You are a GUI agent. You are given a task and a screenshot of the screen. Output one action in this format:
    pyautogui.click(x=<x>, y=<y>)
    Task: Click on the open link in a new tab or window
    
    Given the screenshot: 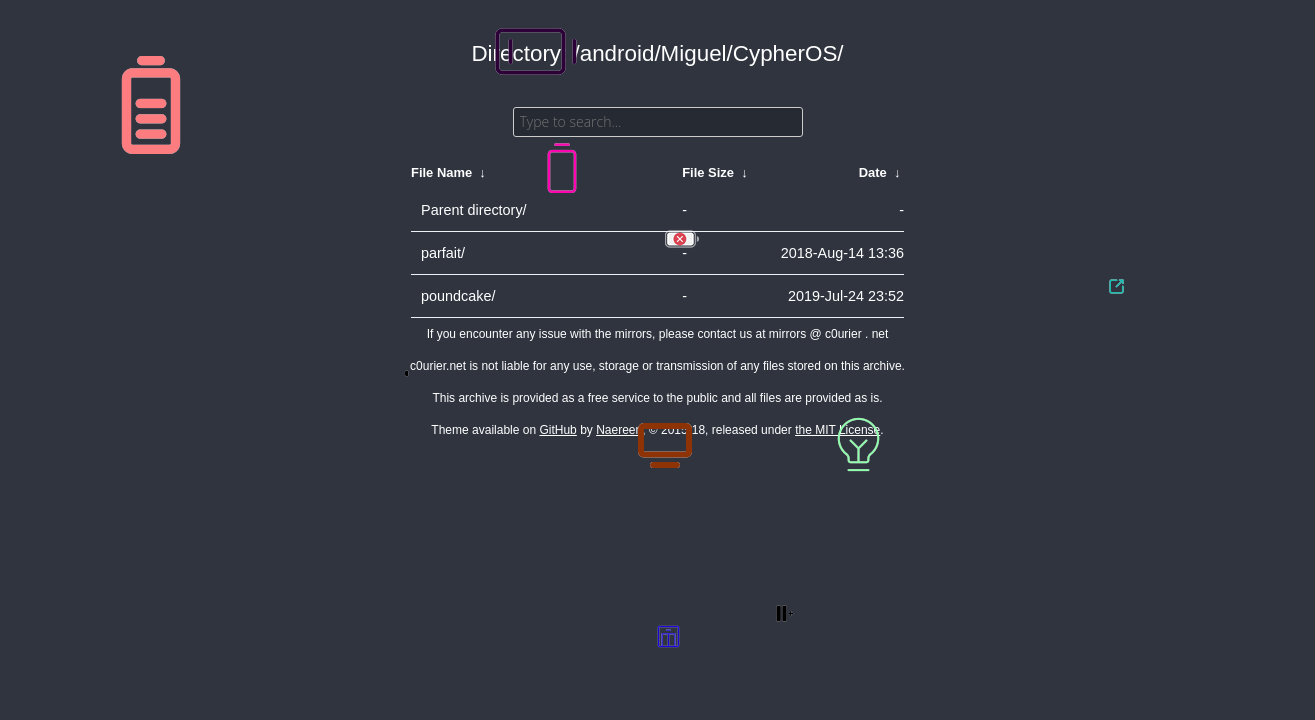 What is the action you would take?
    pyautogui.click(x=1116, y=286)
    